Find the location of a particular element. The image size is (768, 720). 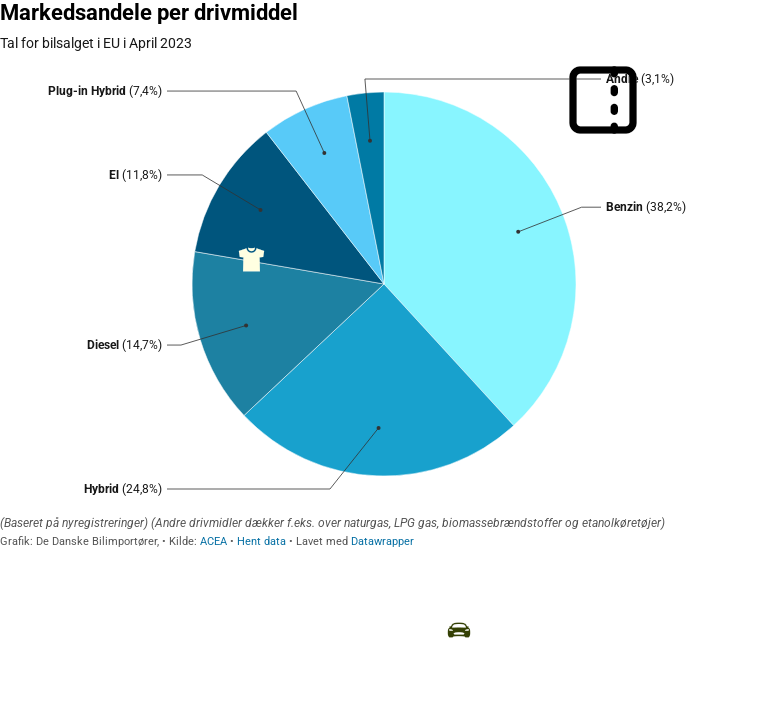

toggle right sidebar panel off is located at coordinates (603, 100).